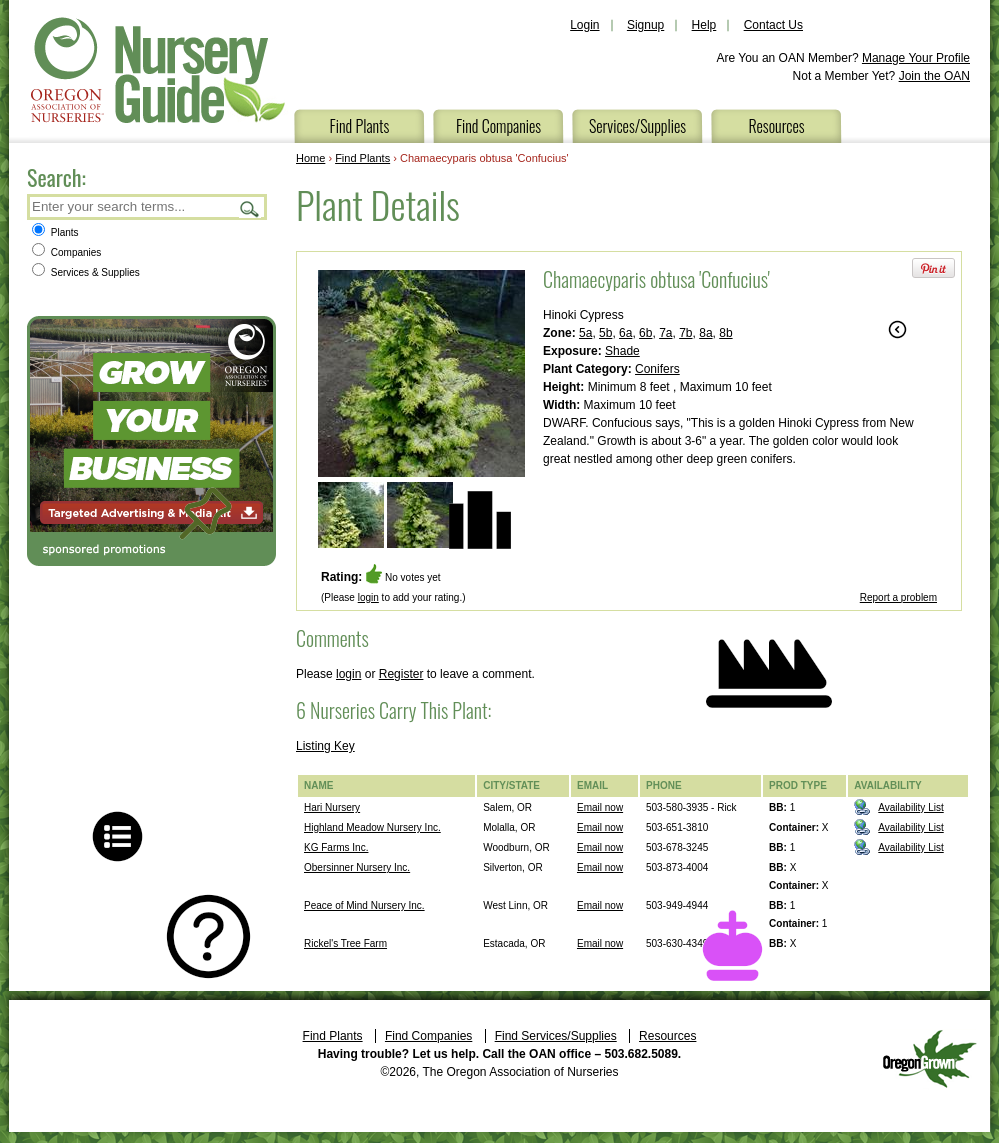  What do you see at coordinates (208, 936) in the screenshot?
I see `access help or support information` at bounding box center [208, 936].